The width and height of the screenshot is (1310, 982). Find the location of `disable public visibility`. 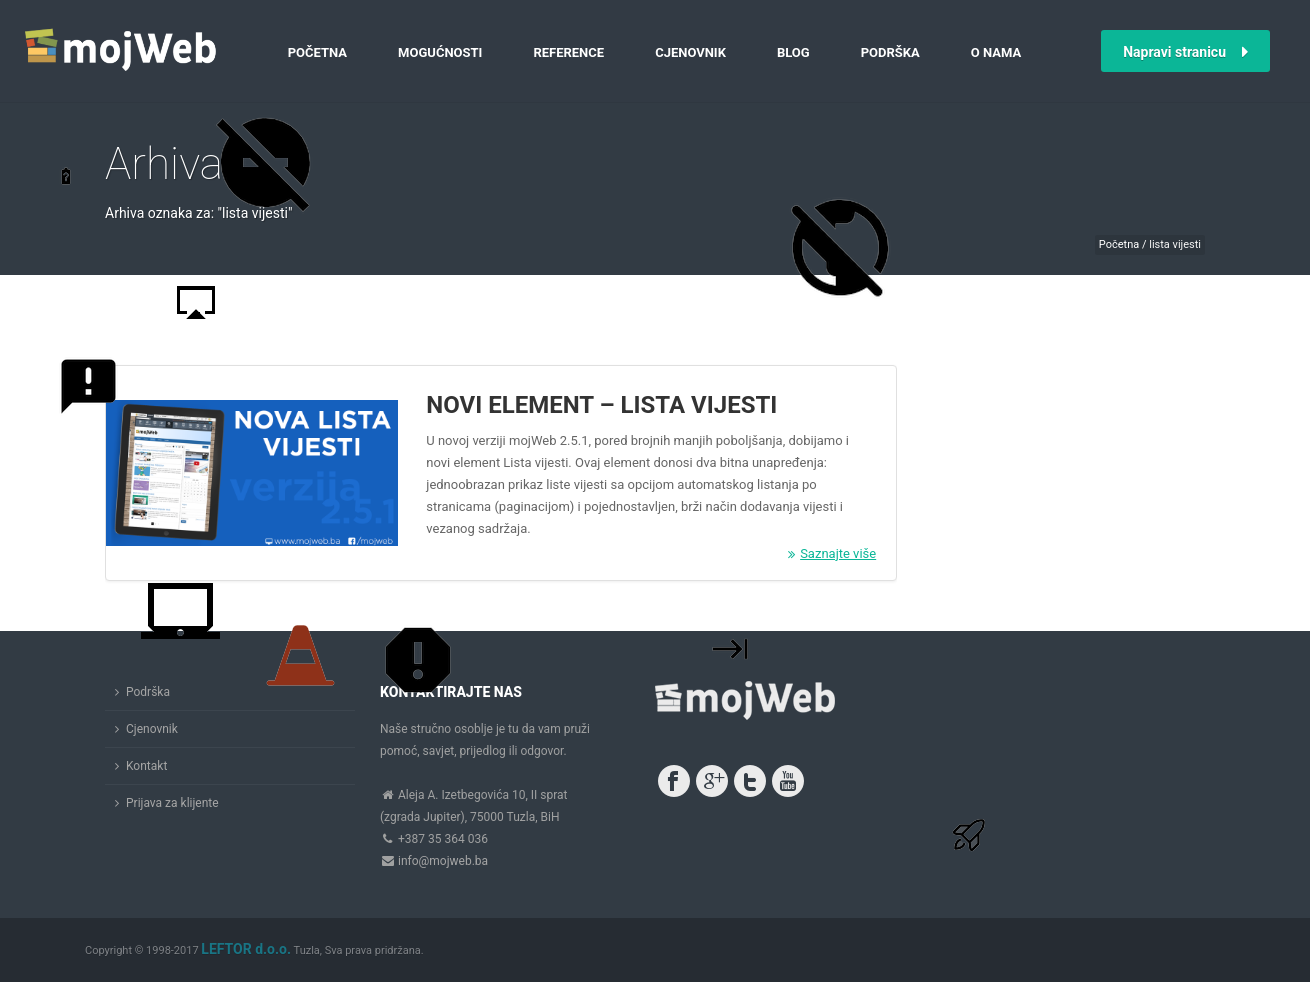

disable public visibility is located at coordinates (840, 247).